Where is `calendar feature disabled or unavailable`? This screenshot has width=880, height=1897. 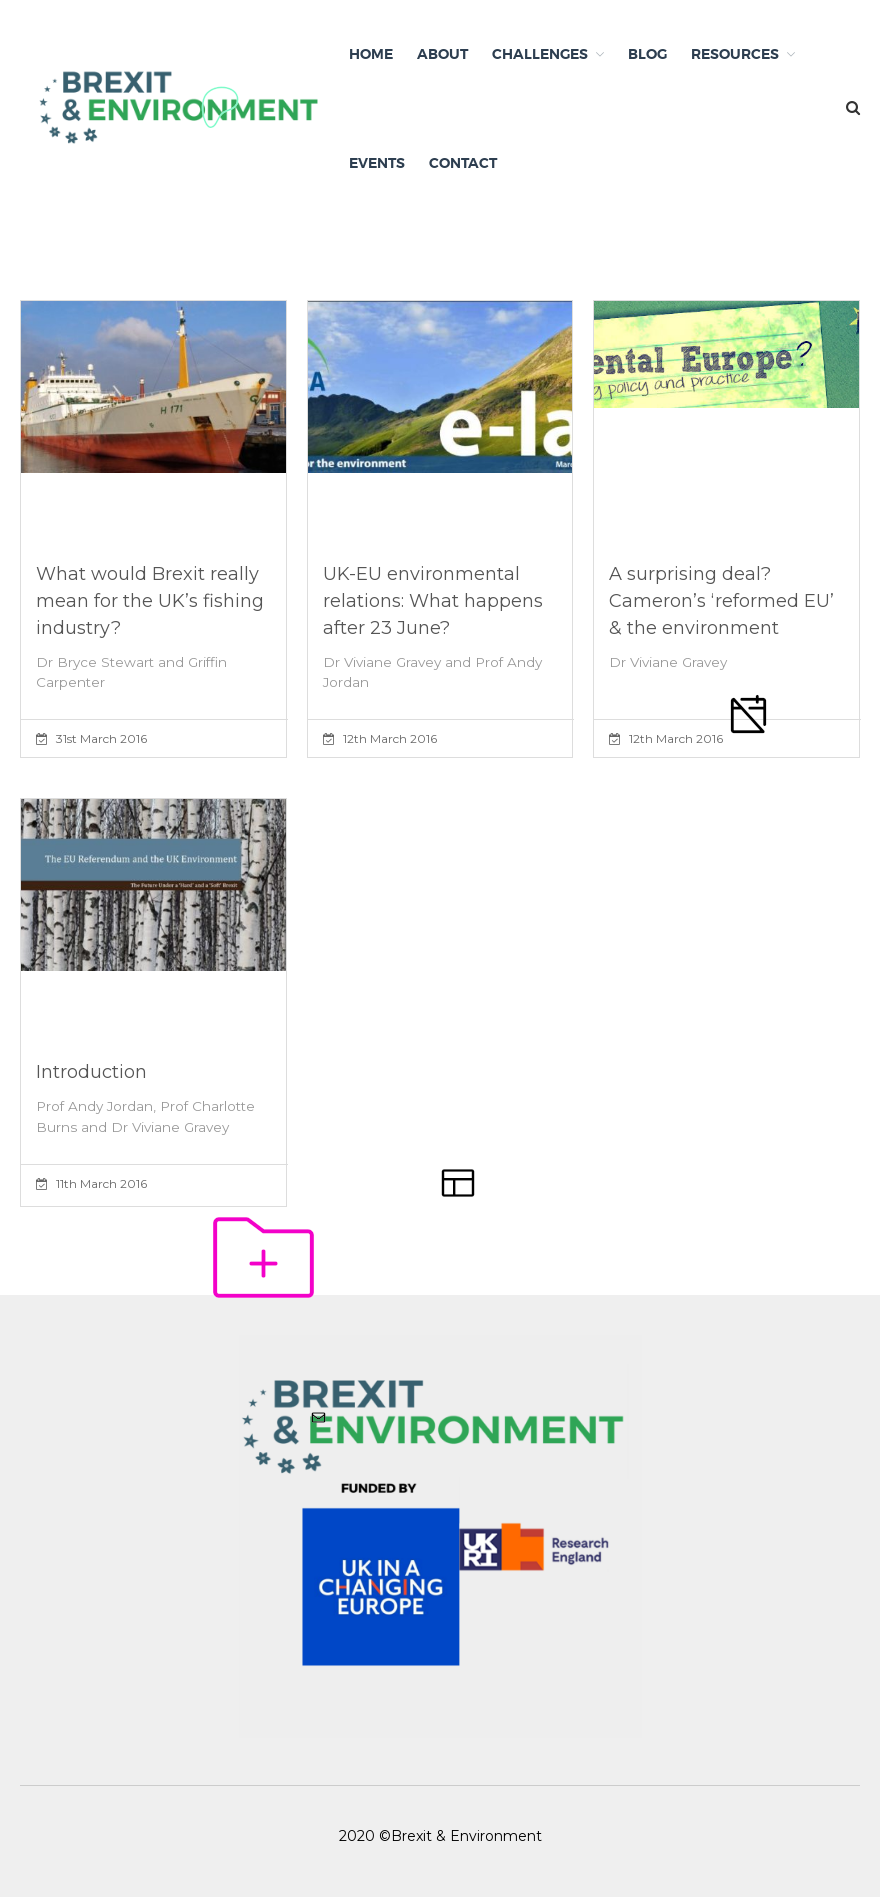
calendar feature disabled or unavailable is located at coordinates (748, 715).